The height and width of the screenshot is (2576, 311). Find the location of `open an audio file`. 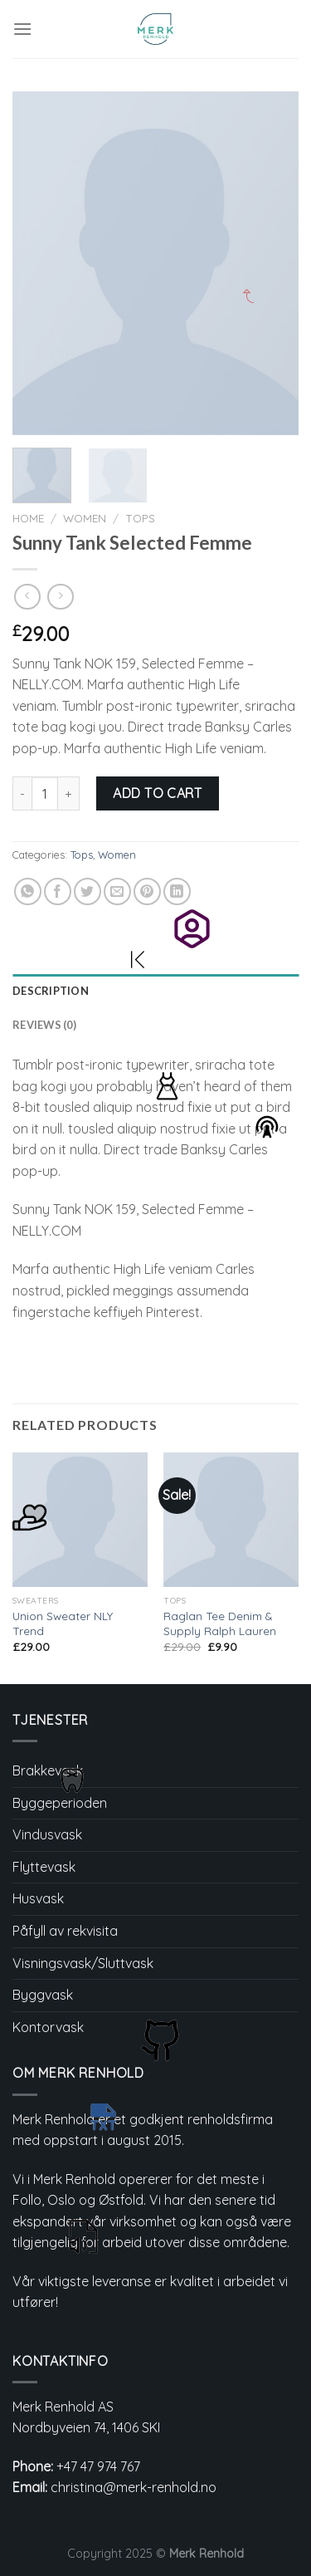

open an audio file is located at coordinates (83, 2236).